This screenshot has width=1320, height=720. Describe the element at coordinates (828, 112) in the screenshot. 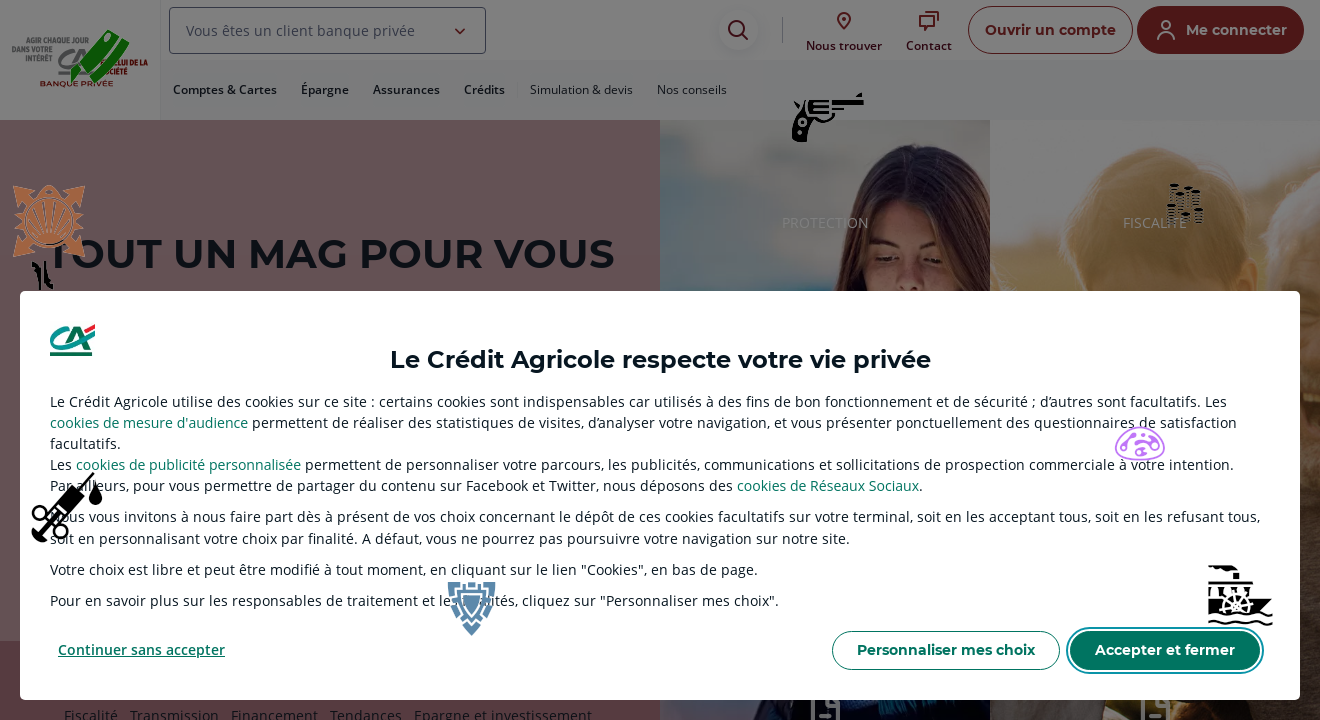

I see `access weapons inventory in a game` at that location.